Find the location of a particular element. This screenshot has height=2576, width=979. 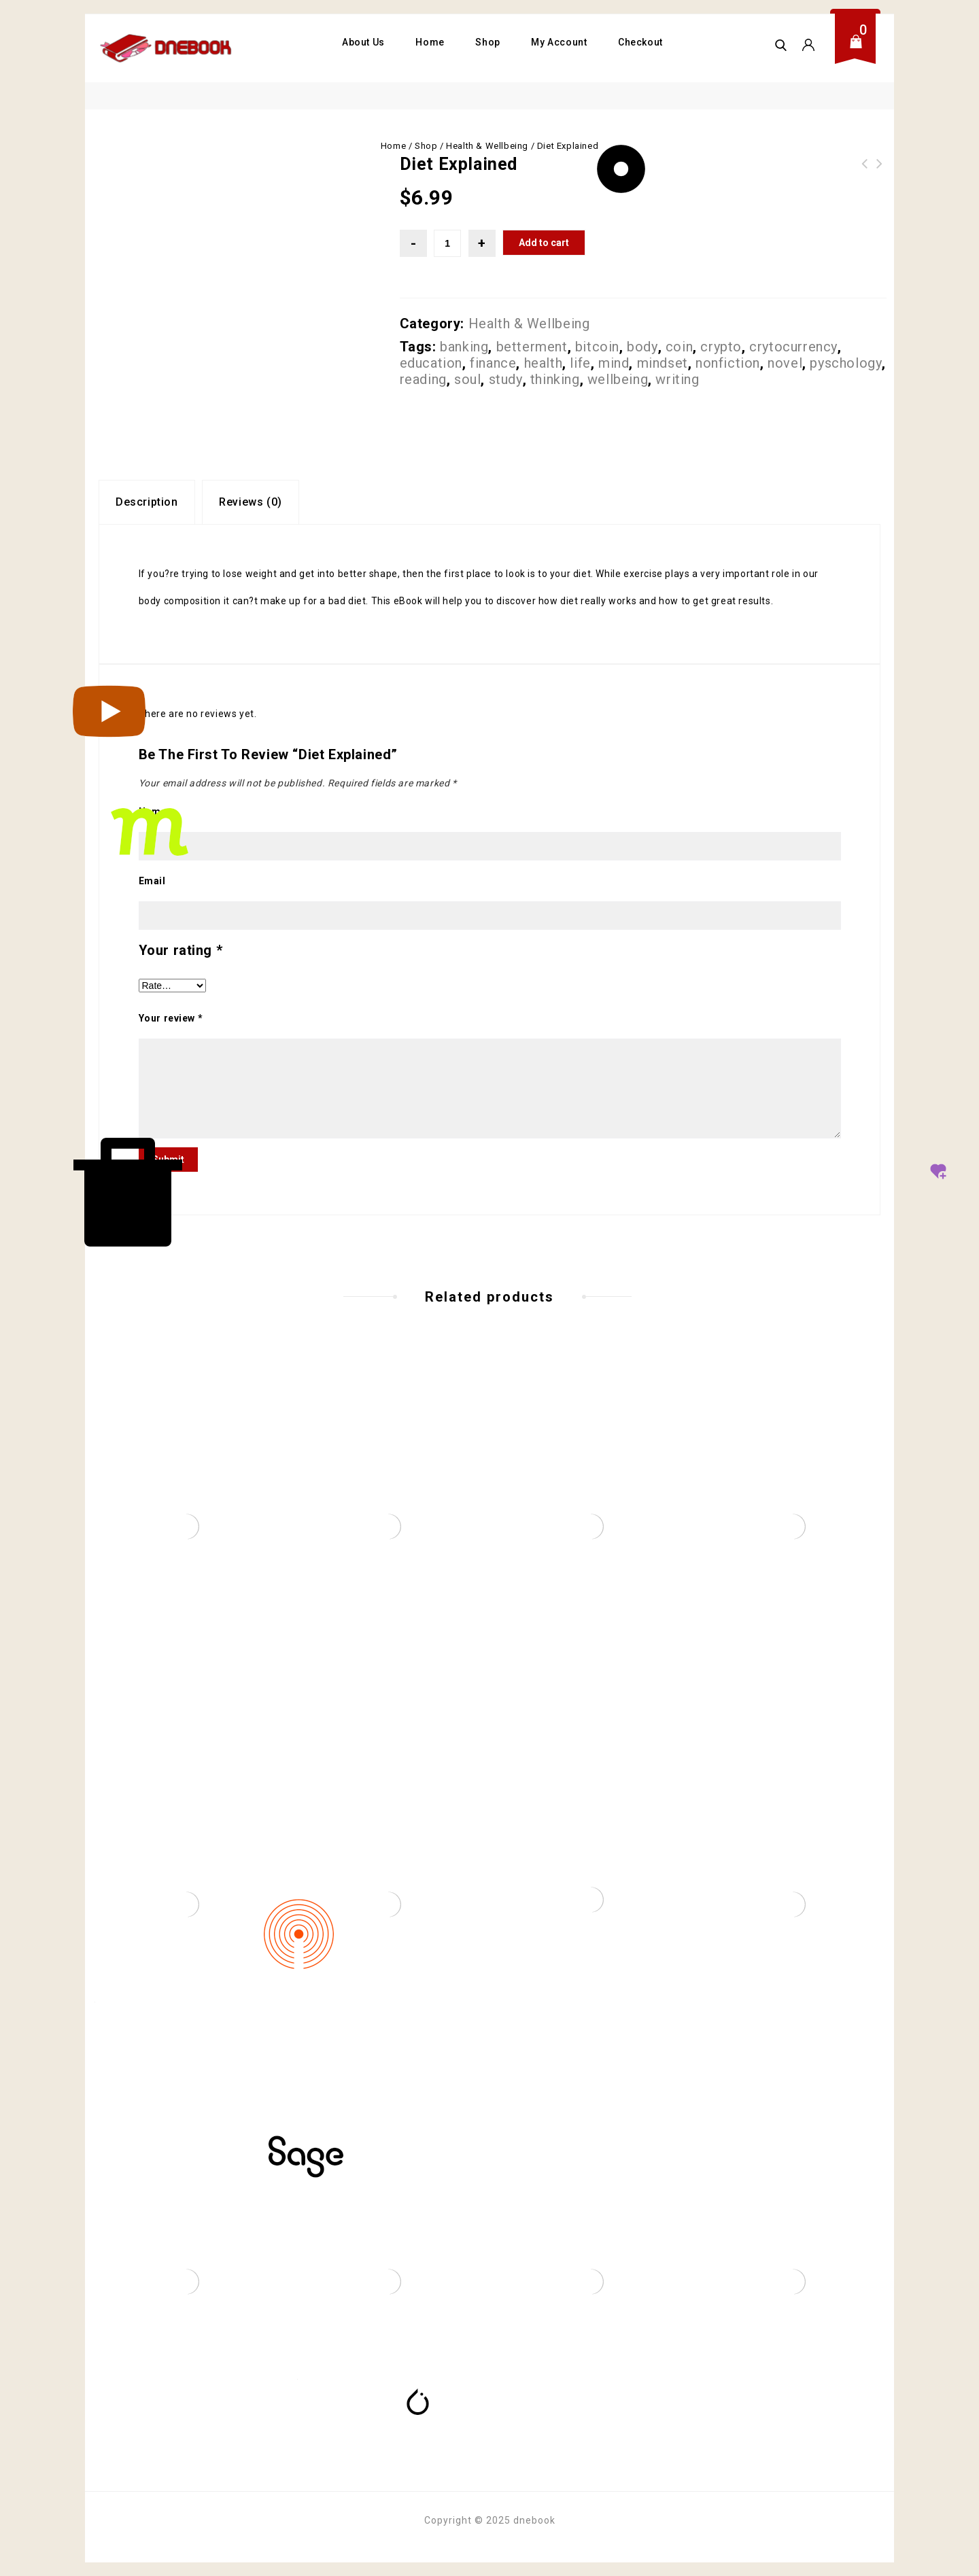

open YouTube app is located at coordinates (109, 711).